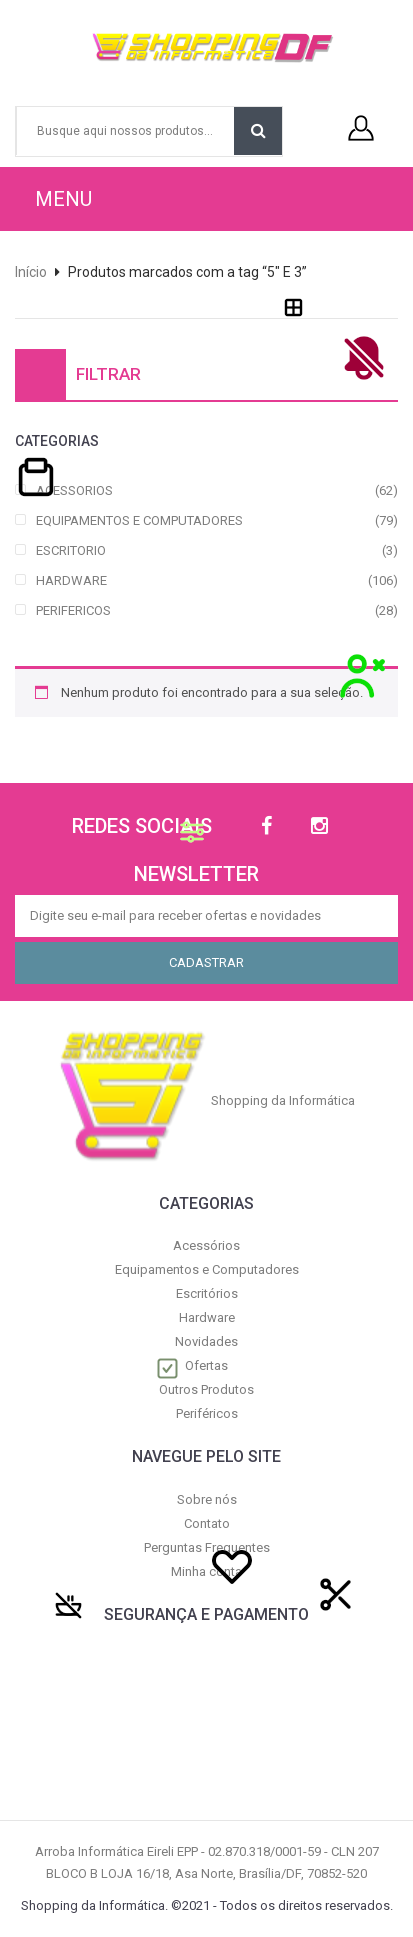 The image size is (413, 1937). What do you see at coordinates (364, 358) in the screenshot?
I see `mute notifications` at bounding box center [364, 358].